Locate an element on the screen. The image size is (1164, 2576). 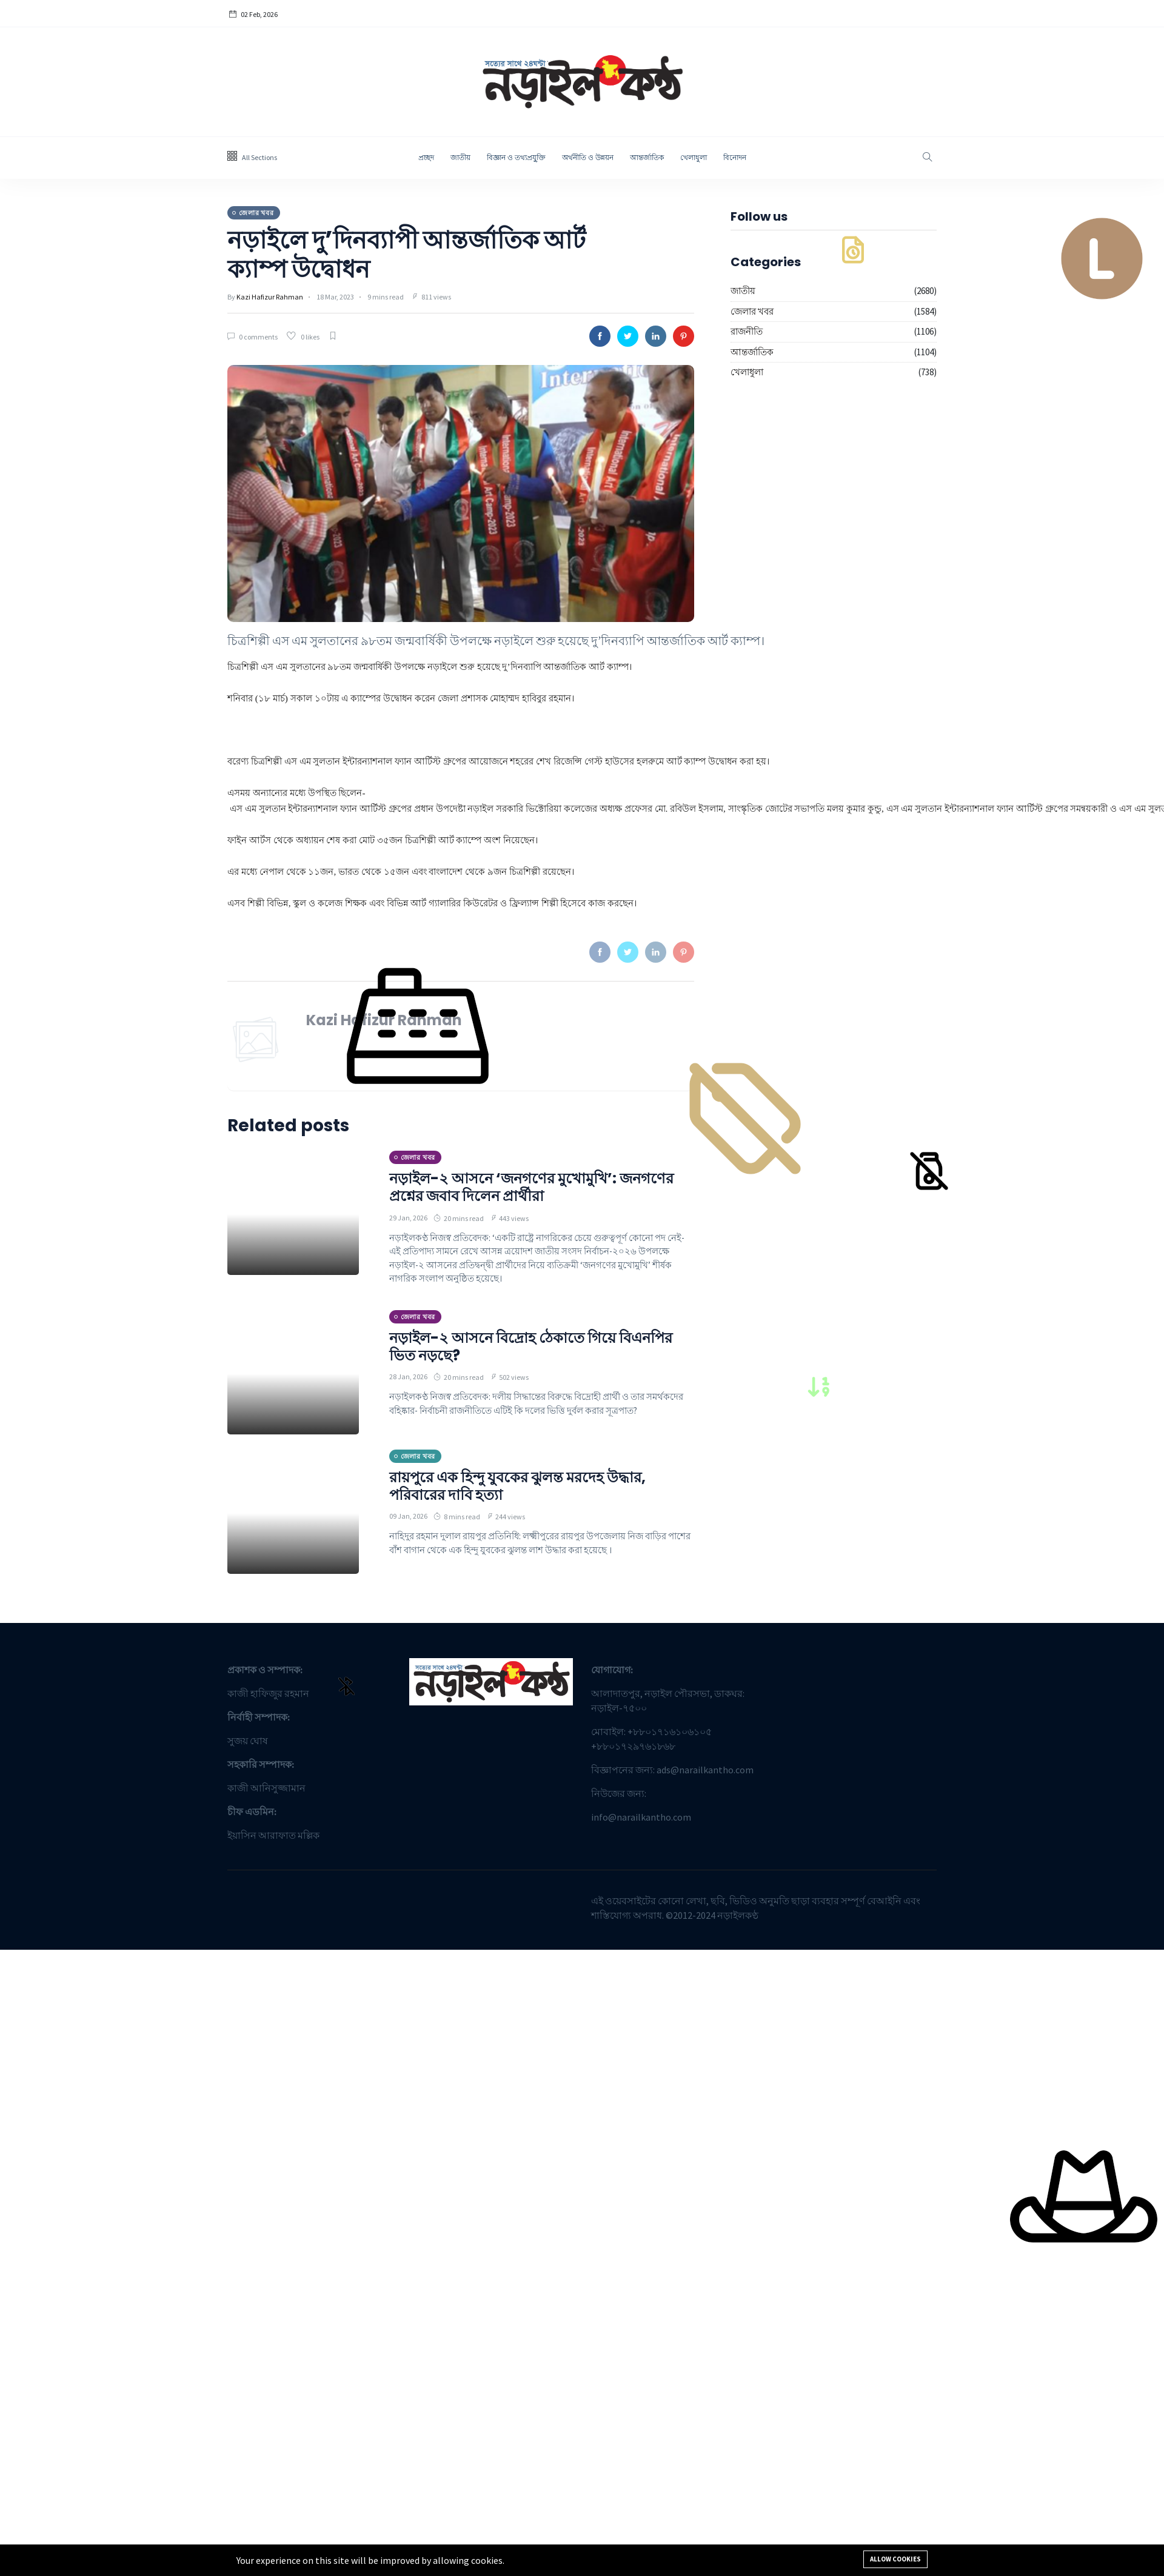
indicates dairy-free or no milk option is located at coordinates (929, 1171).